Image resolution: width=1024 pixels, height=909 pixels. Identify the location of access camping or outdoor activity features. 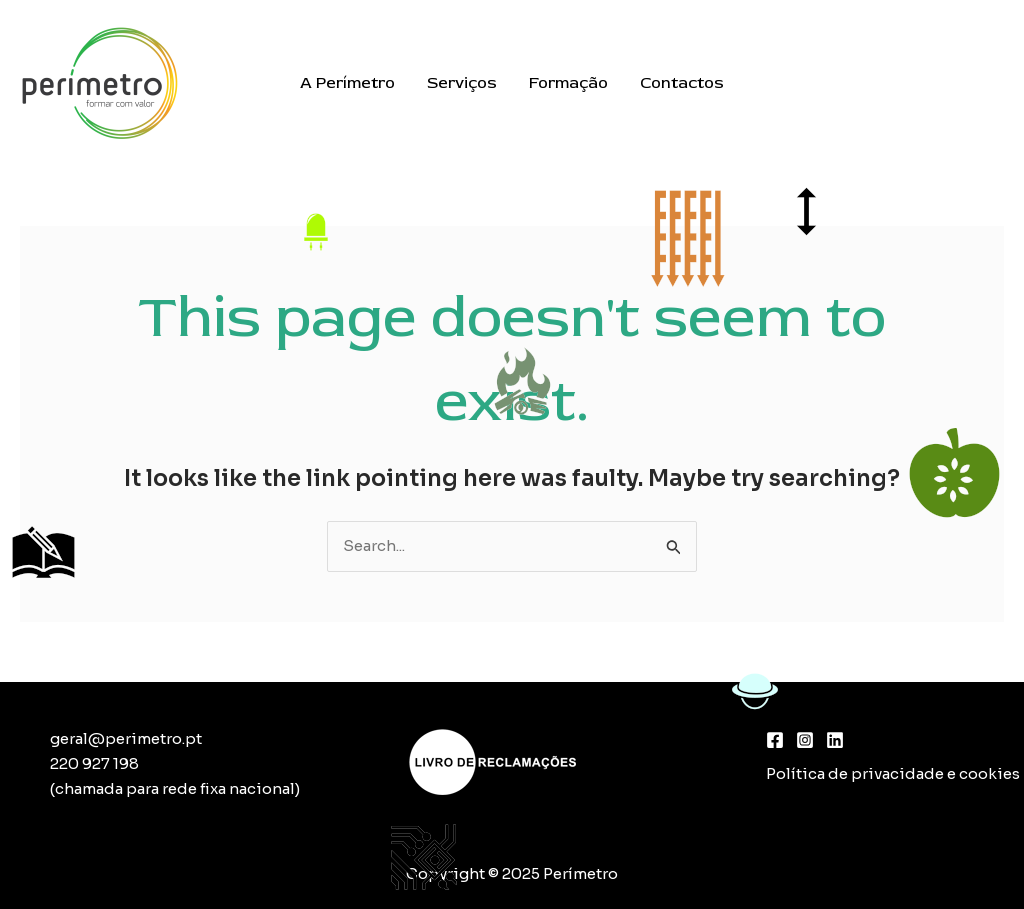
(520, 380).